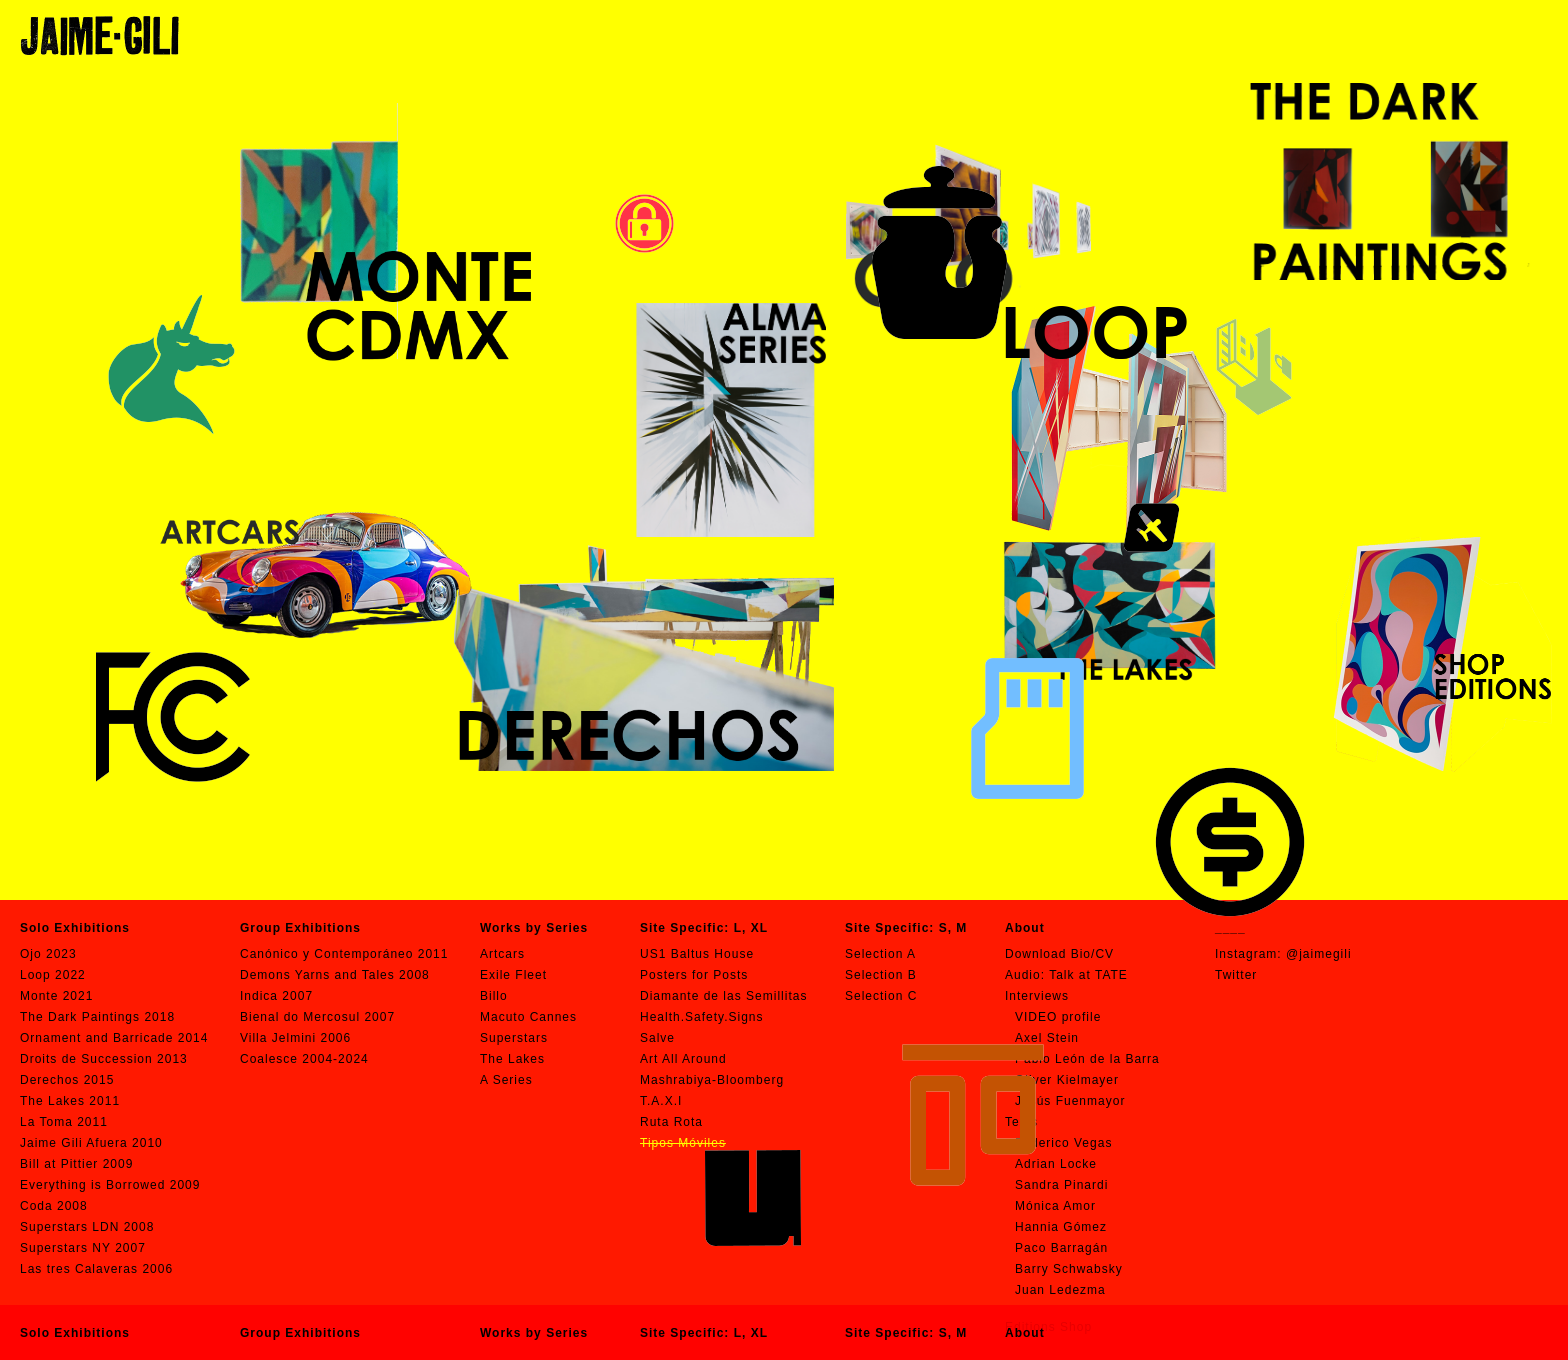 This screenshot has height=1360, width=1568. I want to click on org framework logo, so click(171, 364).